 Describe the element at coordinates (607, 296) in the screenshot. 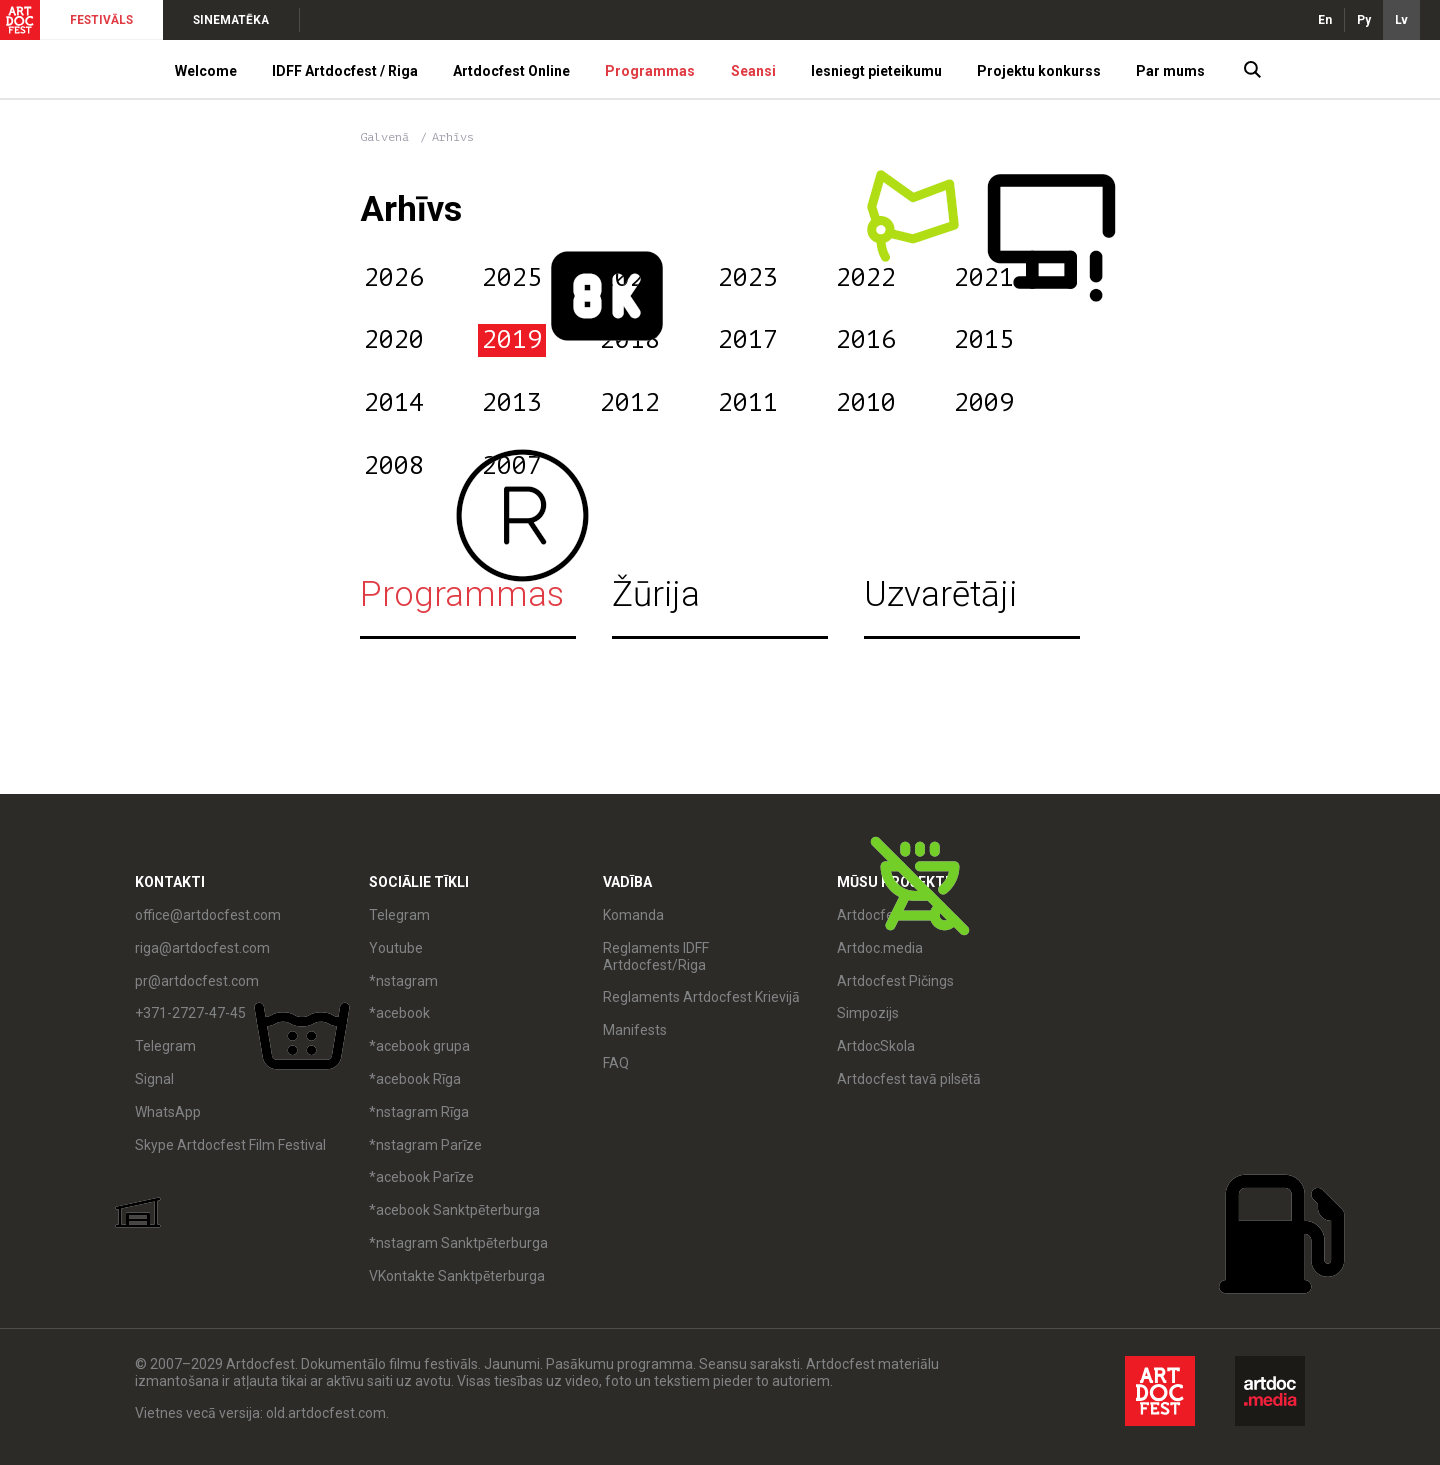

I see `indicates 8K video resolution quality` at that location.